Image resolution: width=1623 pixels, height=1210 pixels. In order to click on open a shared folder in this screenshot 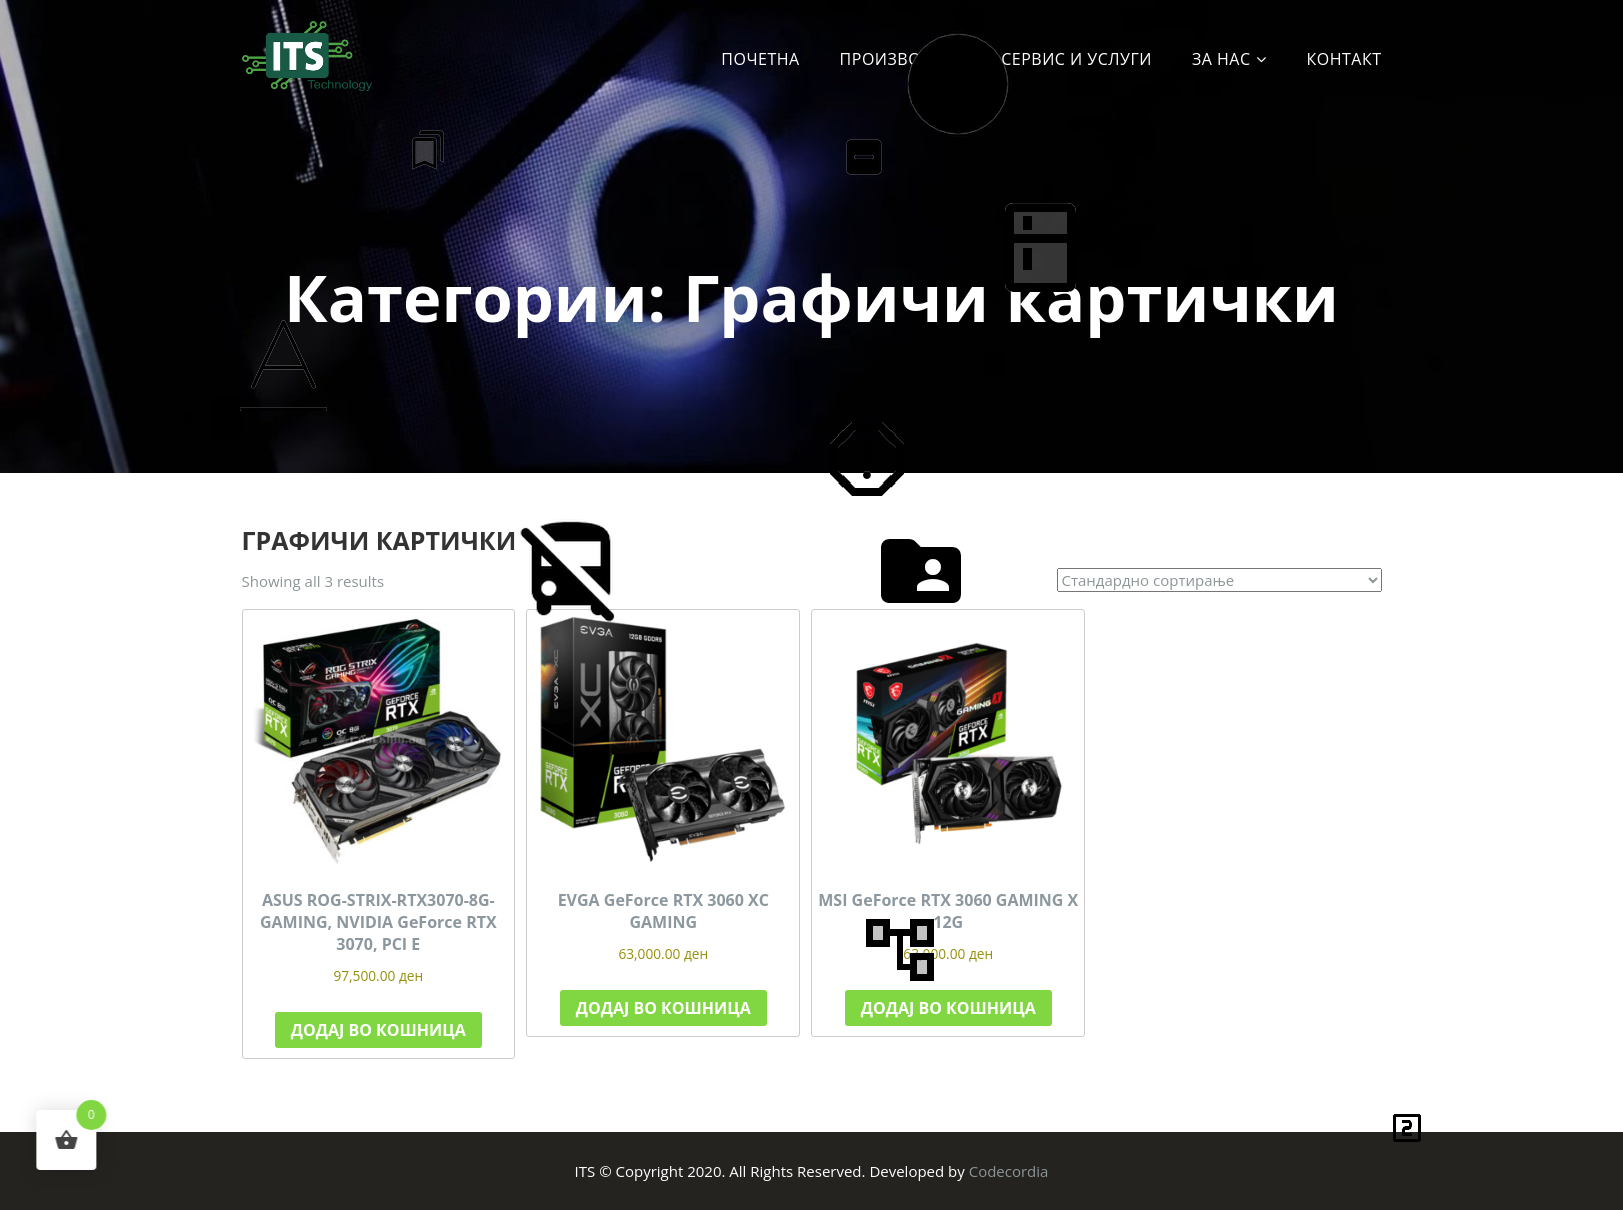, I will do `click(921, 571)`.